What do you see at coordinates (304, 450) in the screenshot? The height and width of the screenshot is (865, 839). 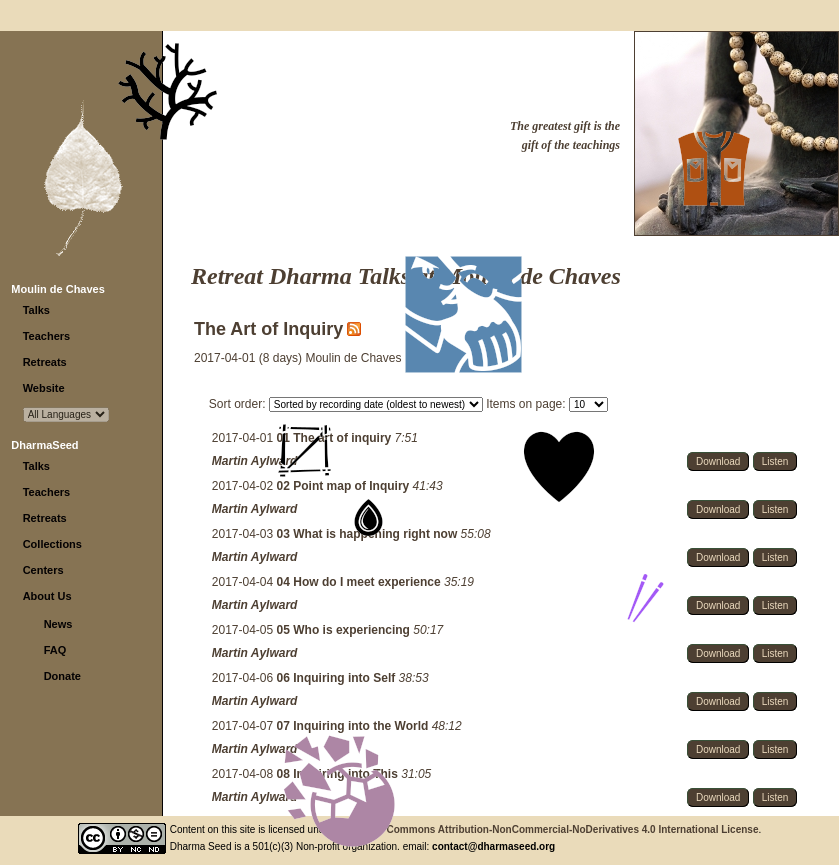 I see `frame or crop an image` at bounding box center [304, 450].